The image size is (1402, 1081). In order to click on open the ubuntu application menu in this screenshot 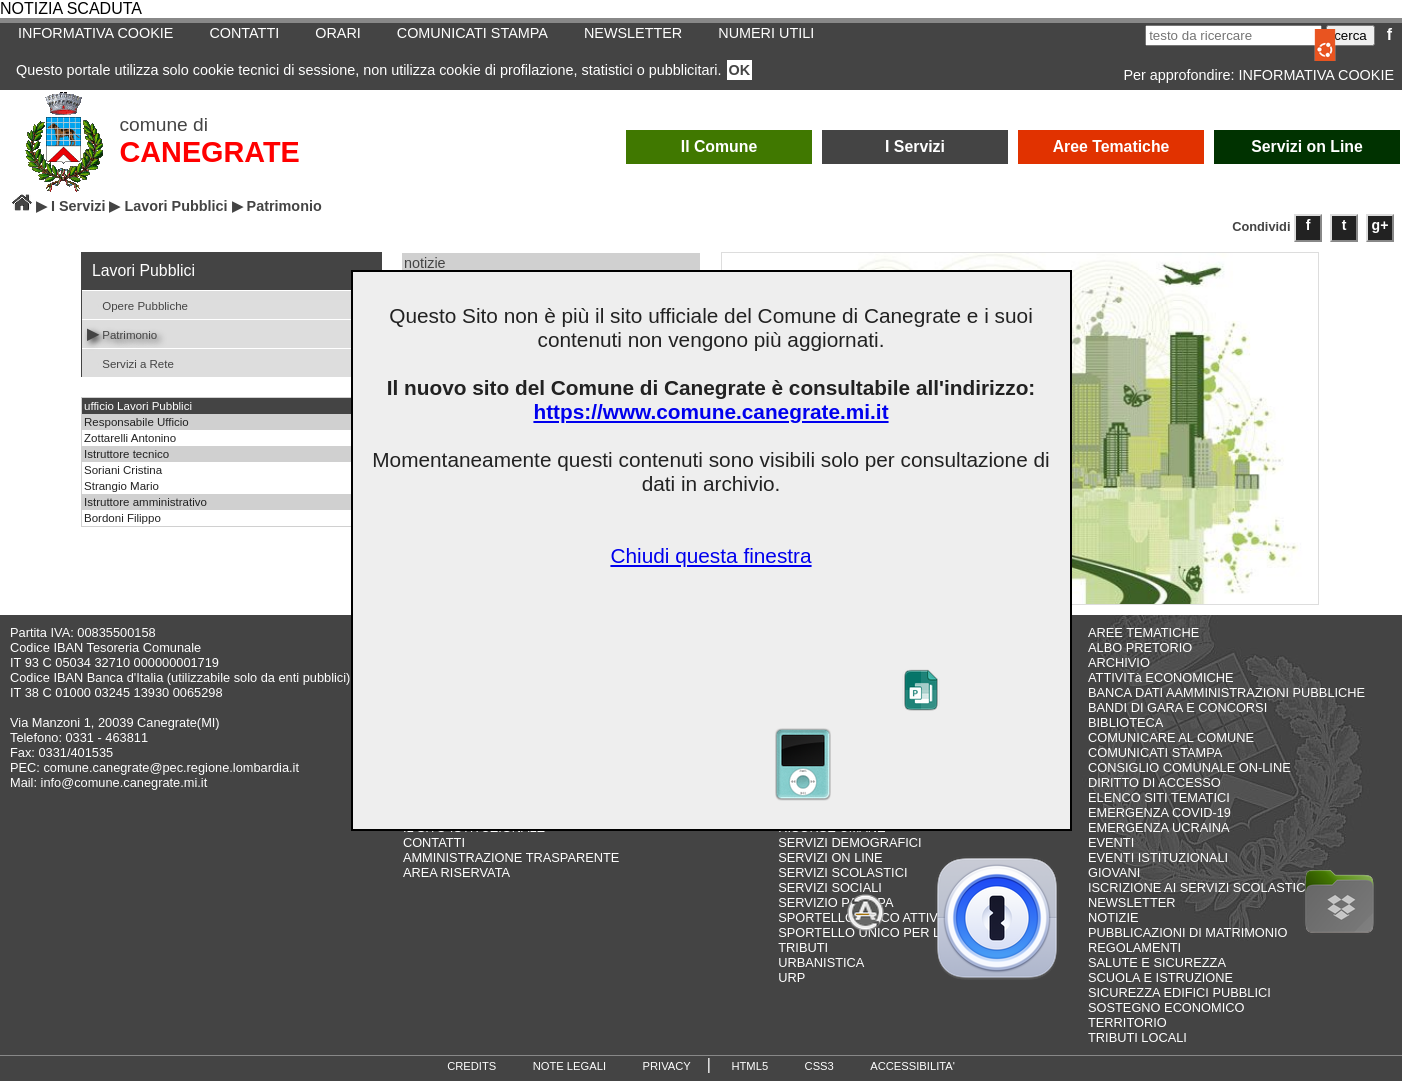, I will do `click(1325, 45)`.